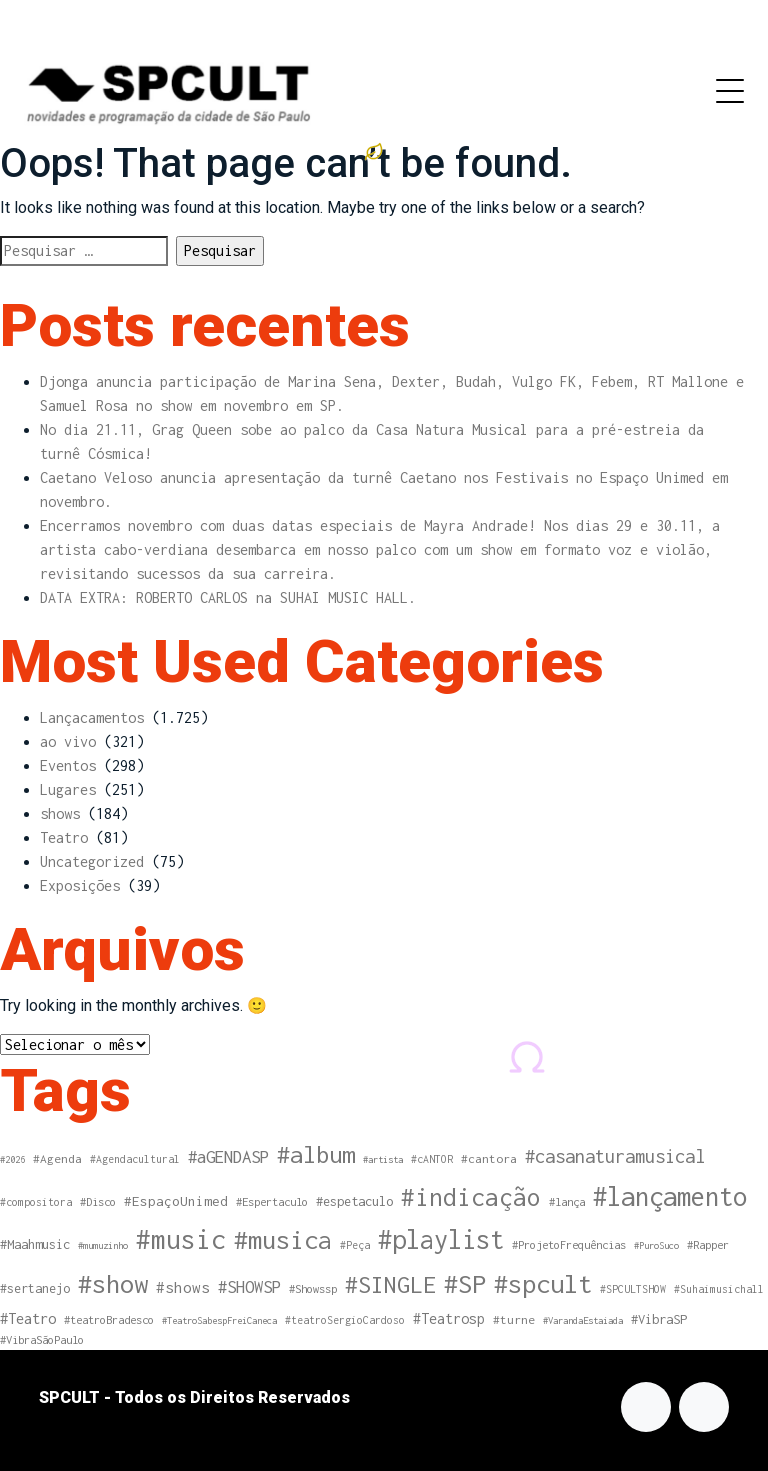  I want to click on indicates eco-friendly or sustainable option, so click(374, 152).